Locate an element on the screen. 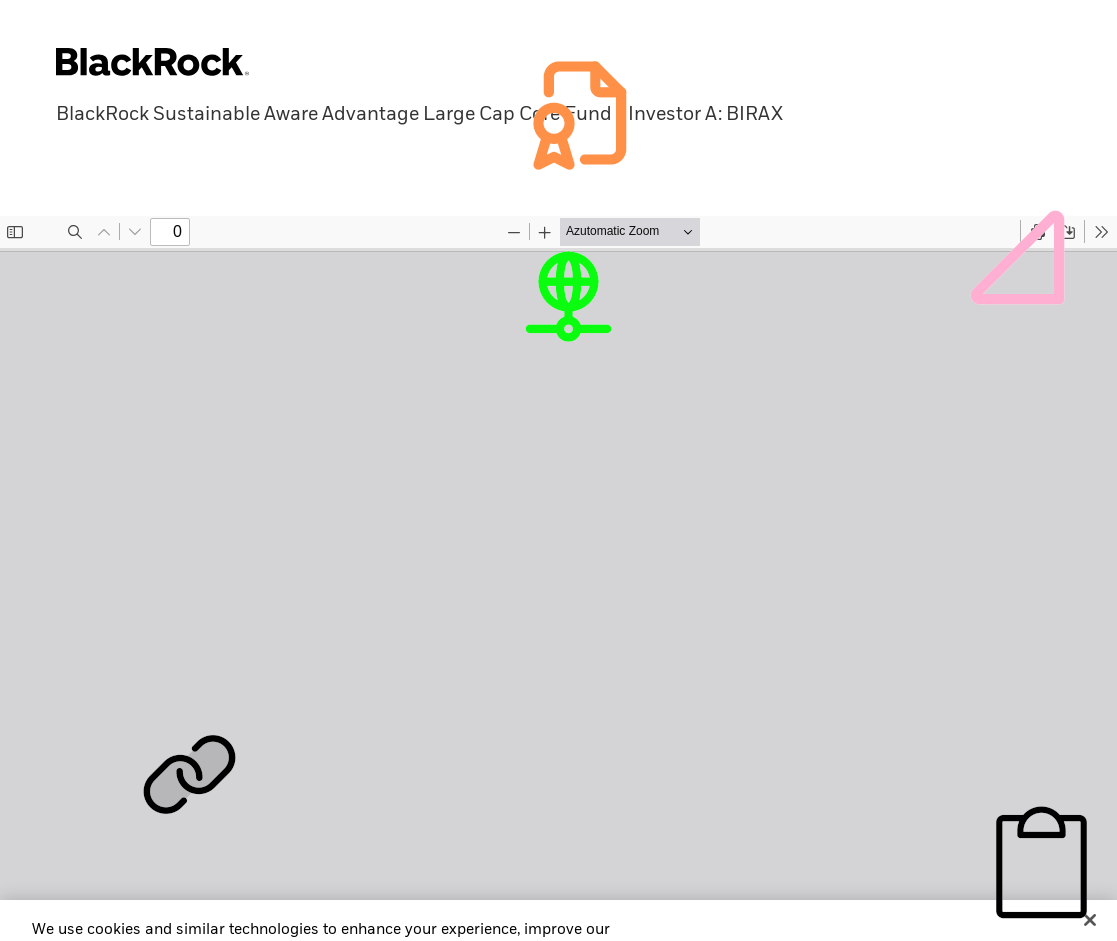 The image size is (1117, 941). copy to clipboard is located at coordinates (1041, 864).